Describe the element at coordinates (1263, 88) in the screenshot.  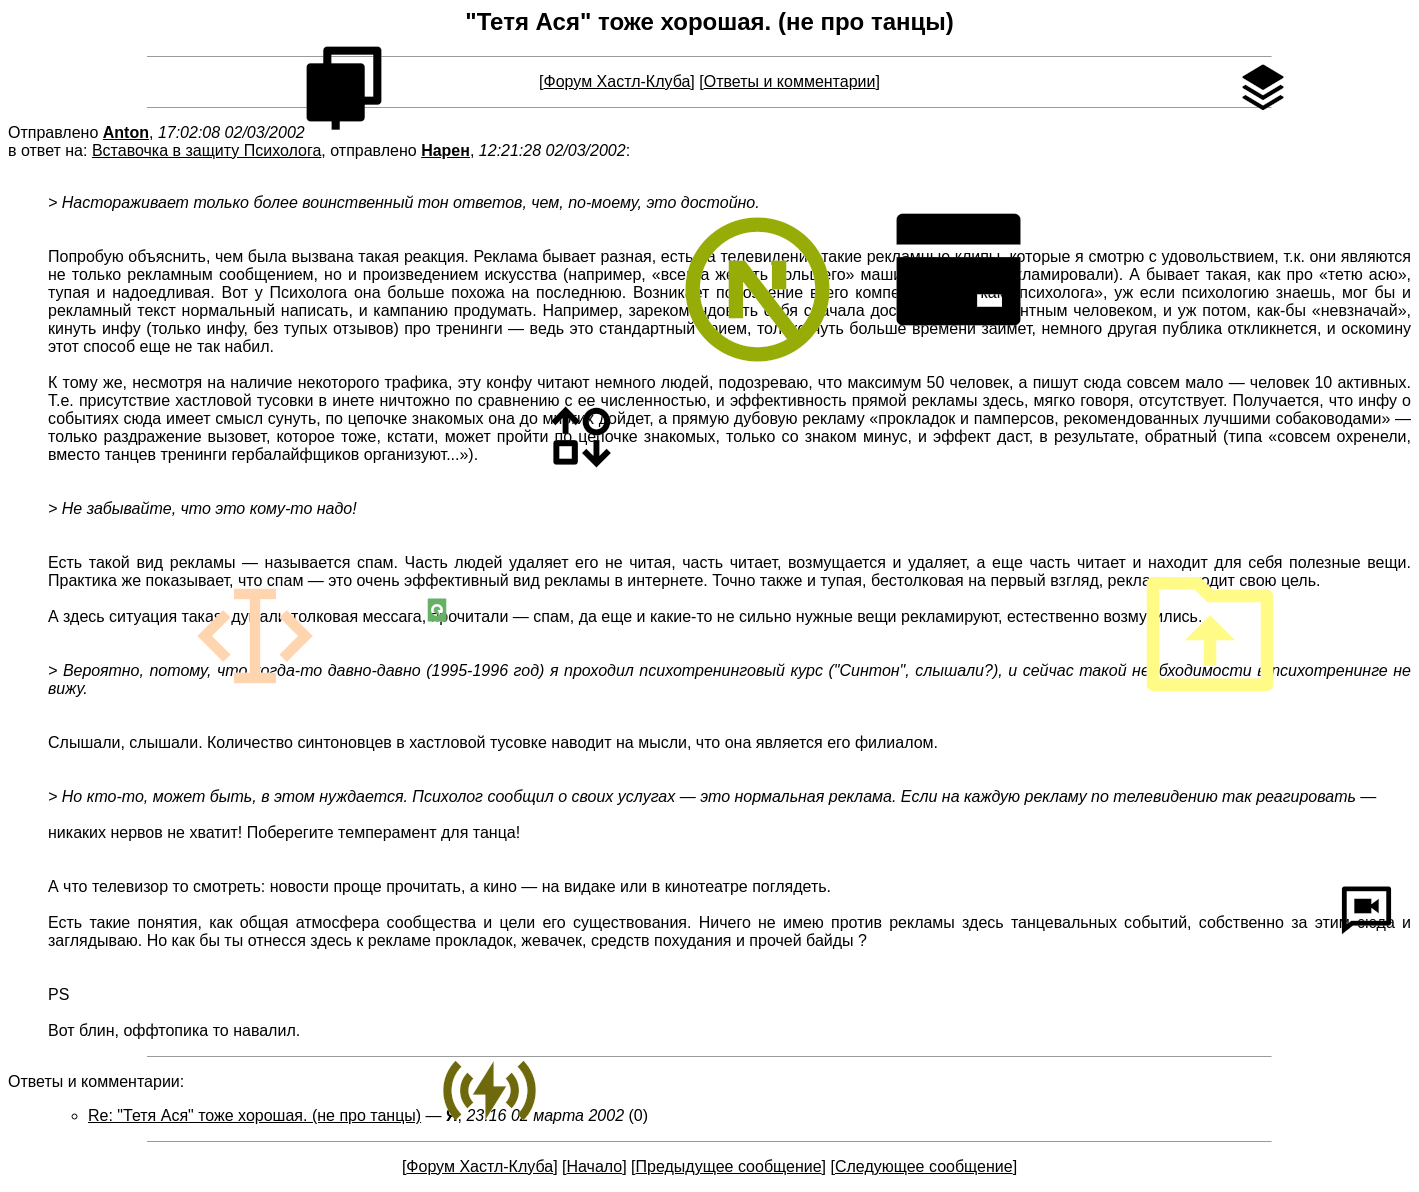
I see `view stacked layers or content` at that location.